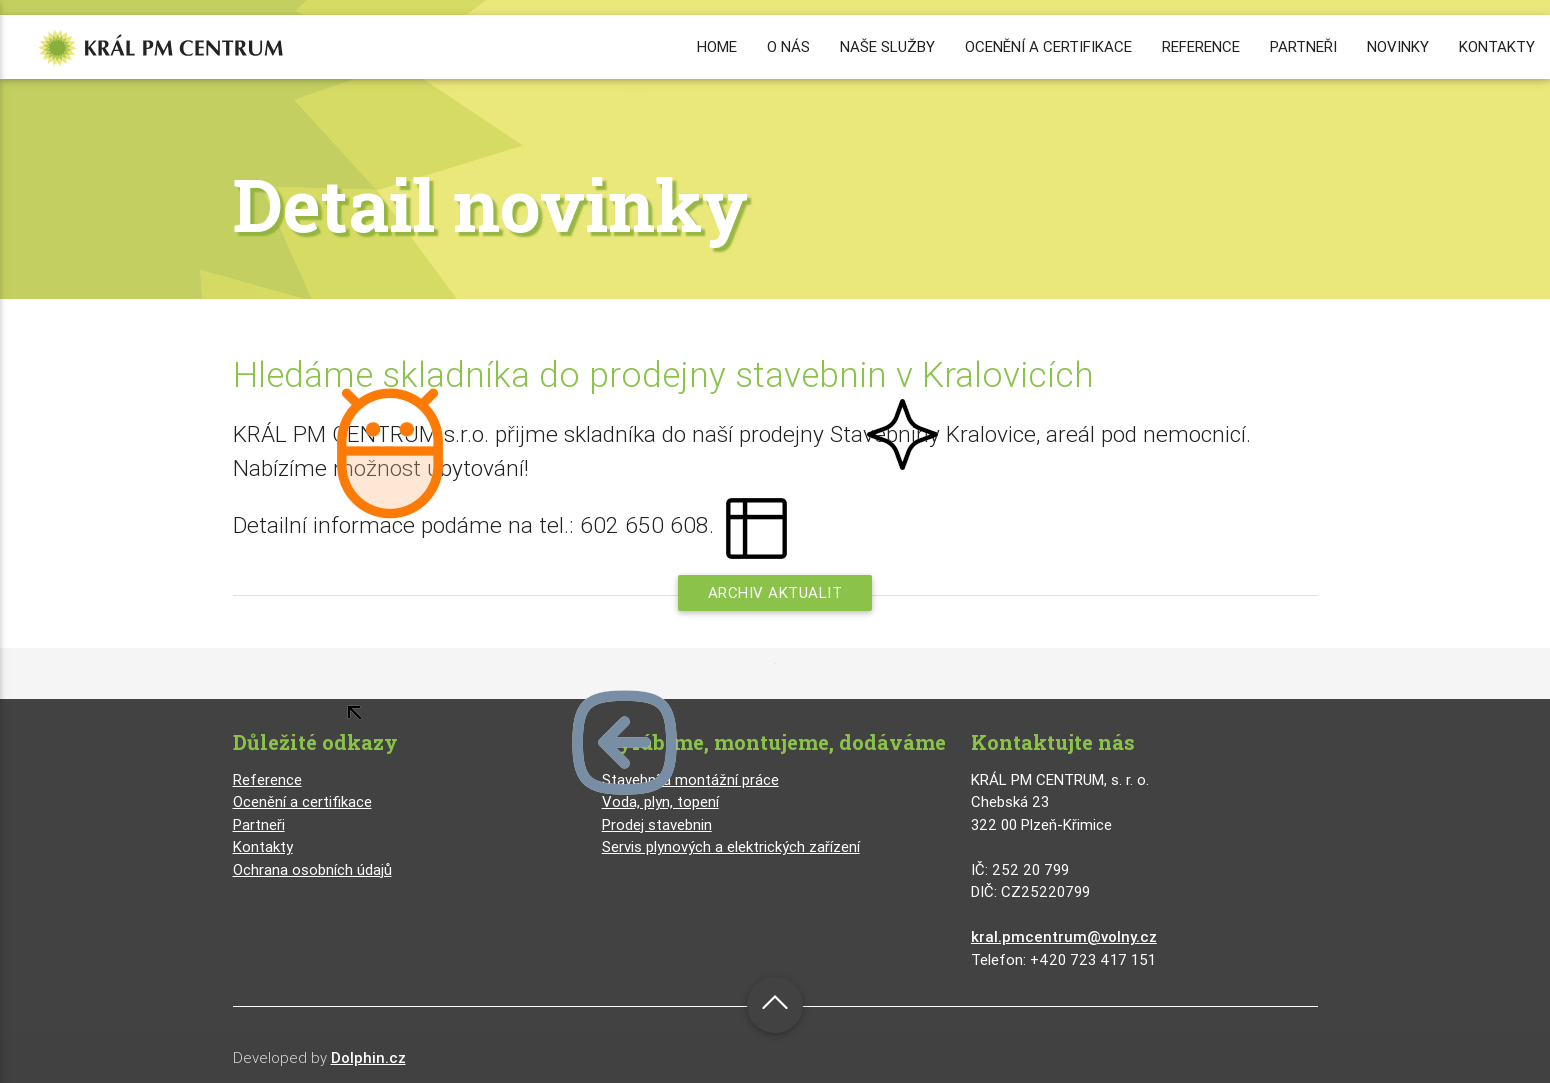 The width and height of the screenshot is (1550, 1083). I want to click on android device or system settings, so click(390, 451).